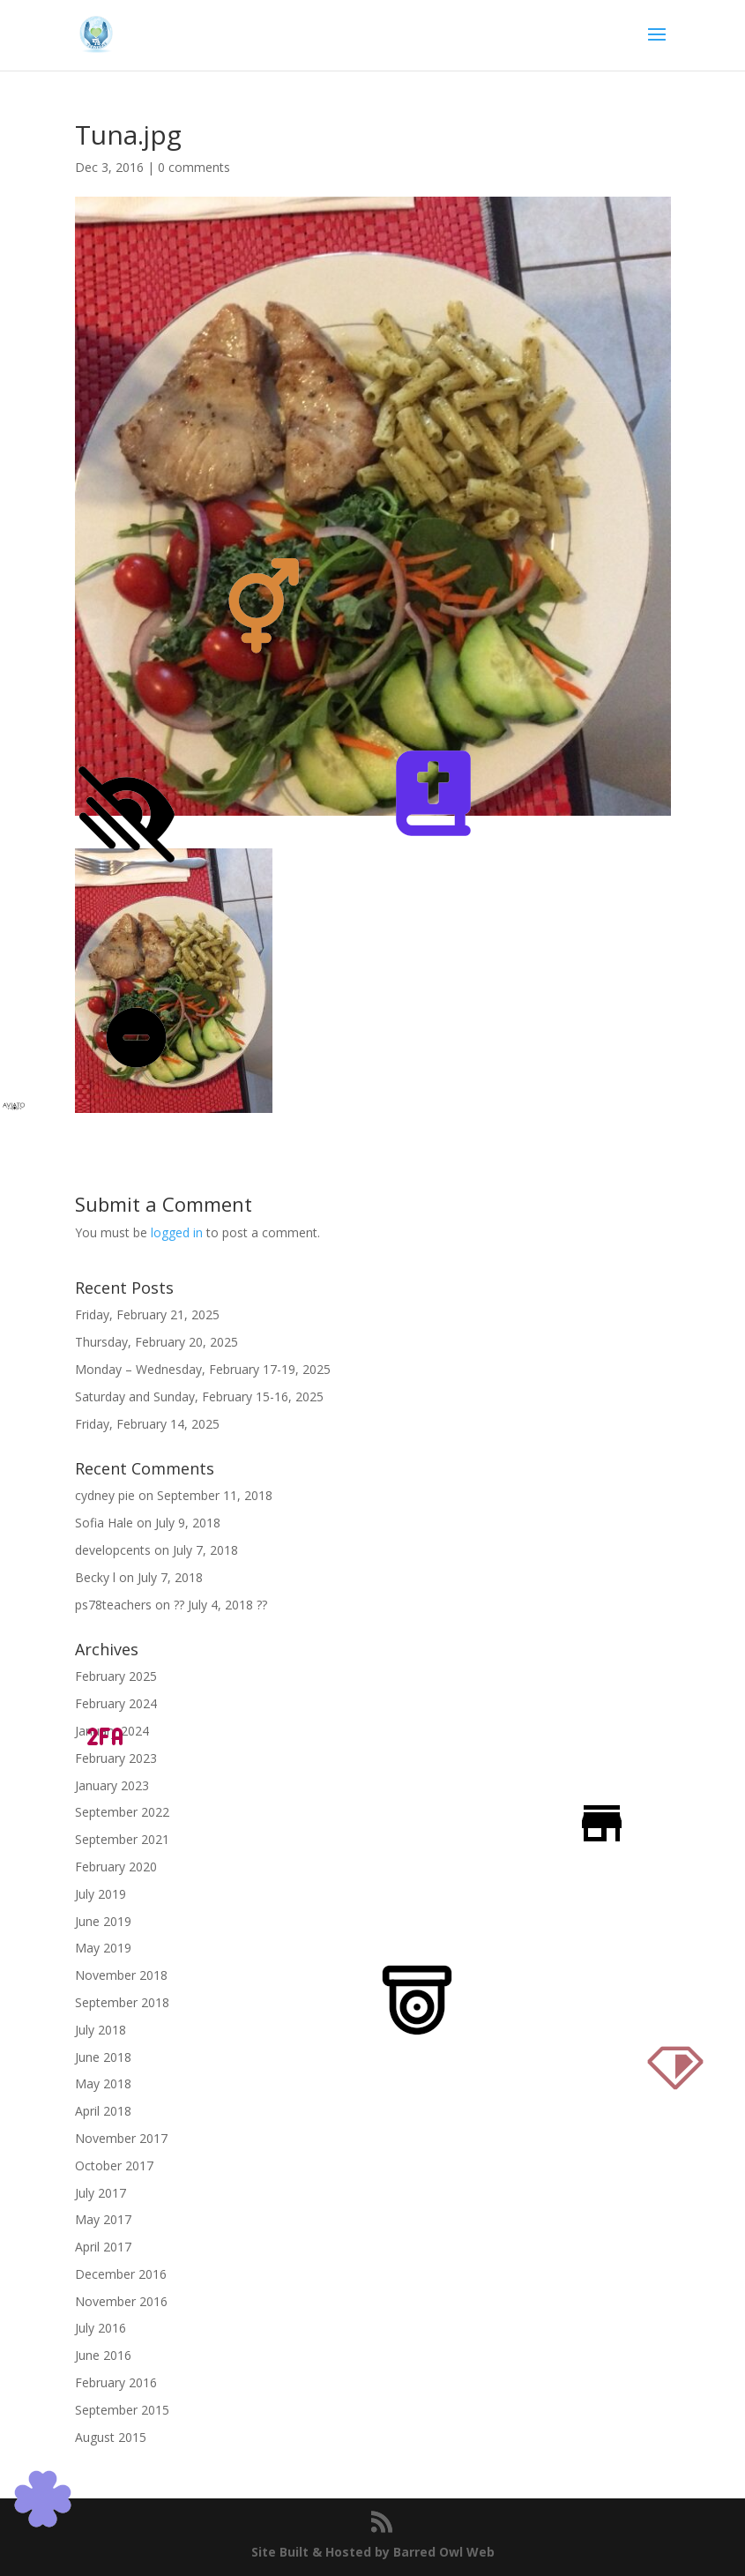  I want to click on indicates low vision or visual impairment accessibility mode, so click(126, 814).